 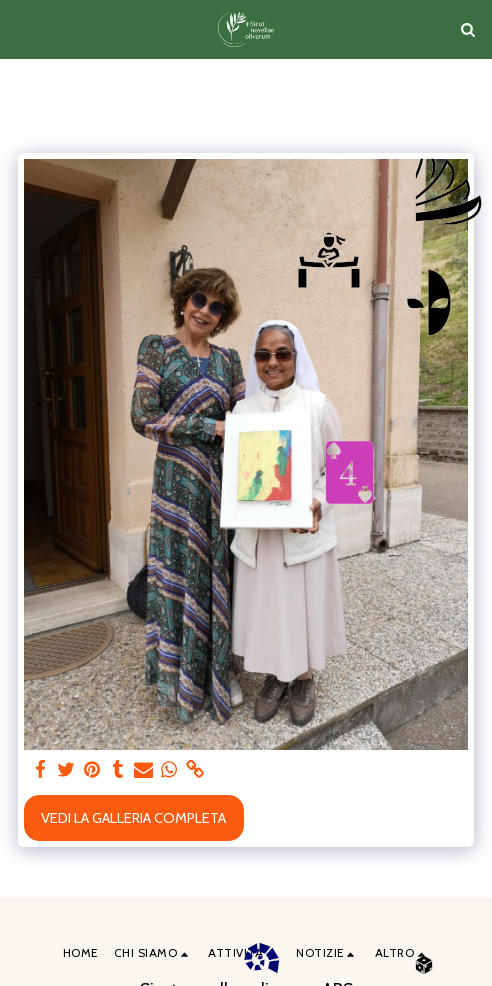 I want to click on toggle between character personas or roles, so click(x=425, y=302).